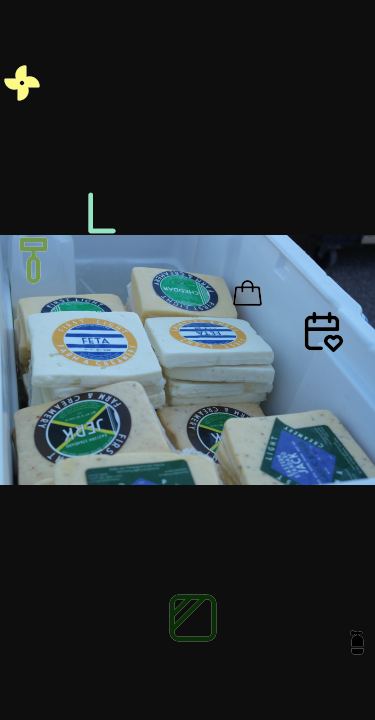 Image resolution: width=375 pixels, height=720 pixels. I want to click on dry in shade laundry care instruction, so click(193, 618).